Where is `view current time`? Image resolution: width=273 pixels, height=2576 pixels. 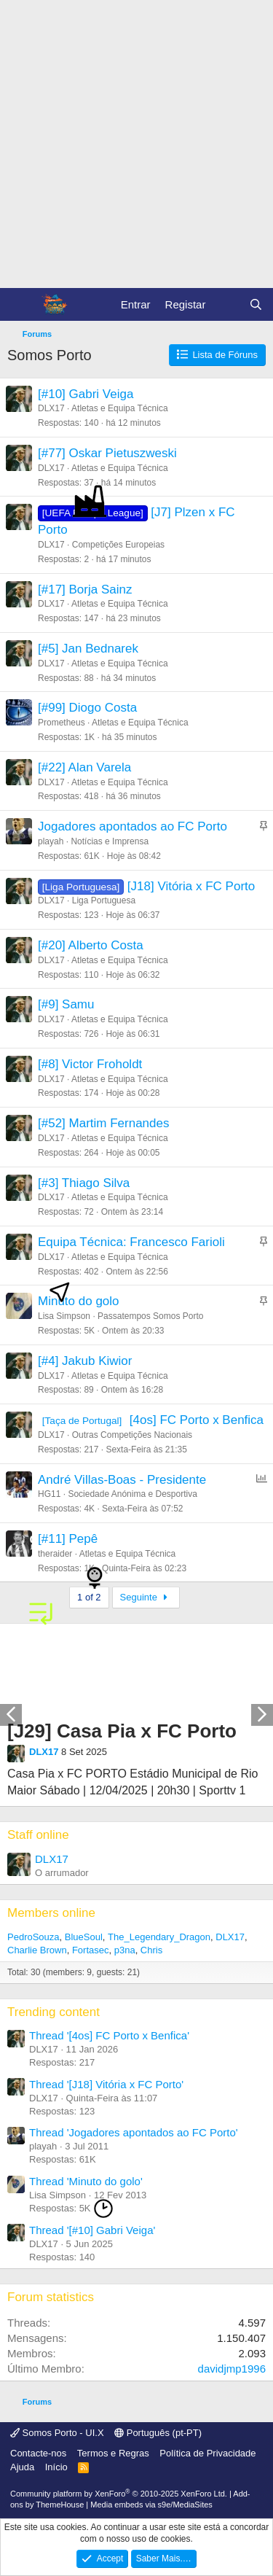 view current time is located at coordinates (103, 2209).